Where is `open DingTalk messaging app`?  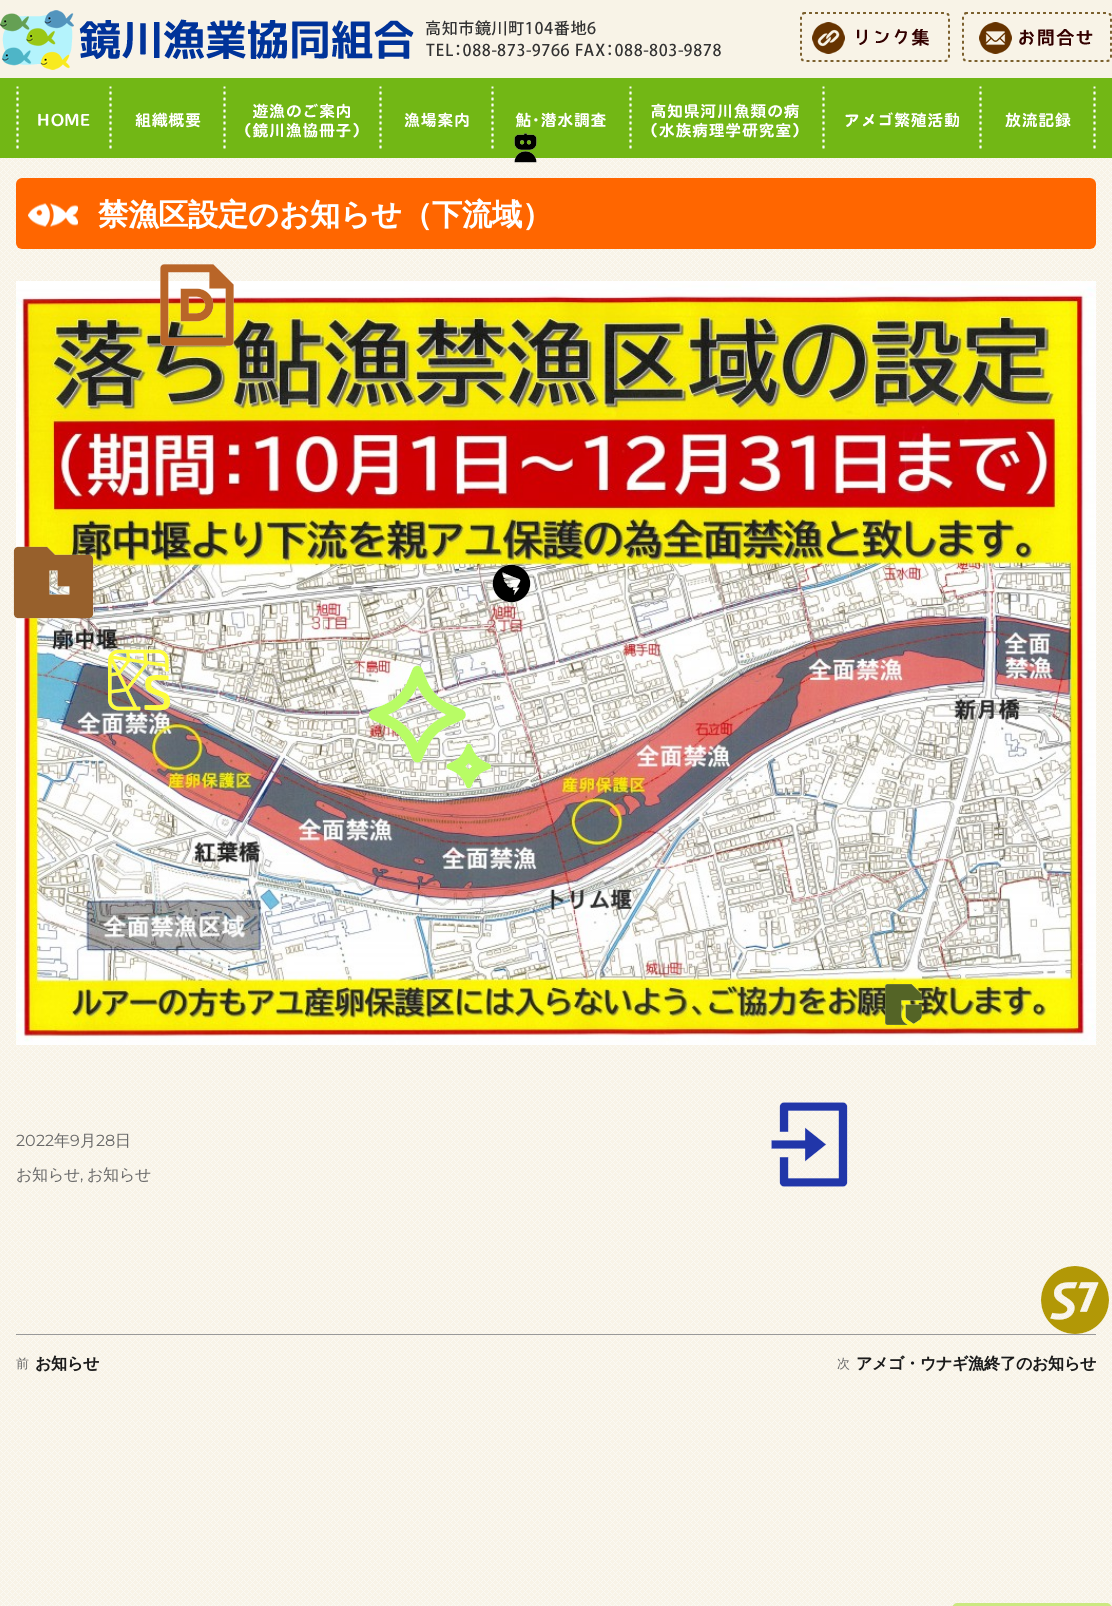 open DingTalk messaging app is located at coordinates (511, 583).